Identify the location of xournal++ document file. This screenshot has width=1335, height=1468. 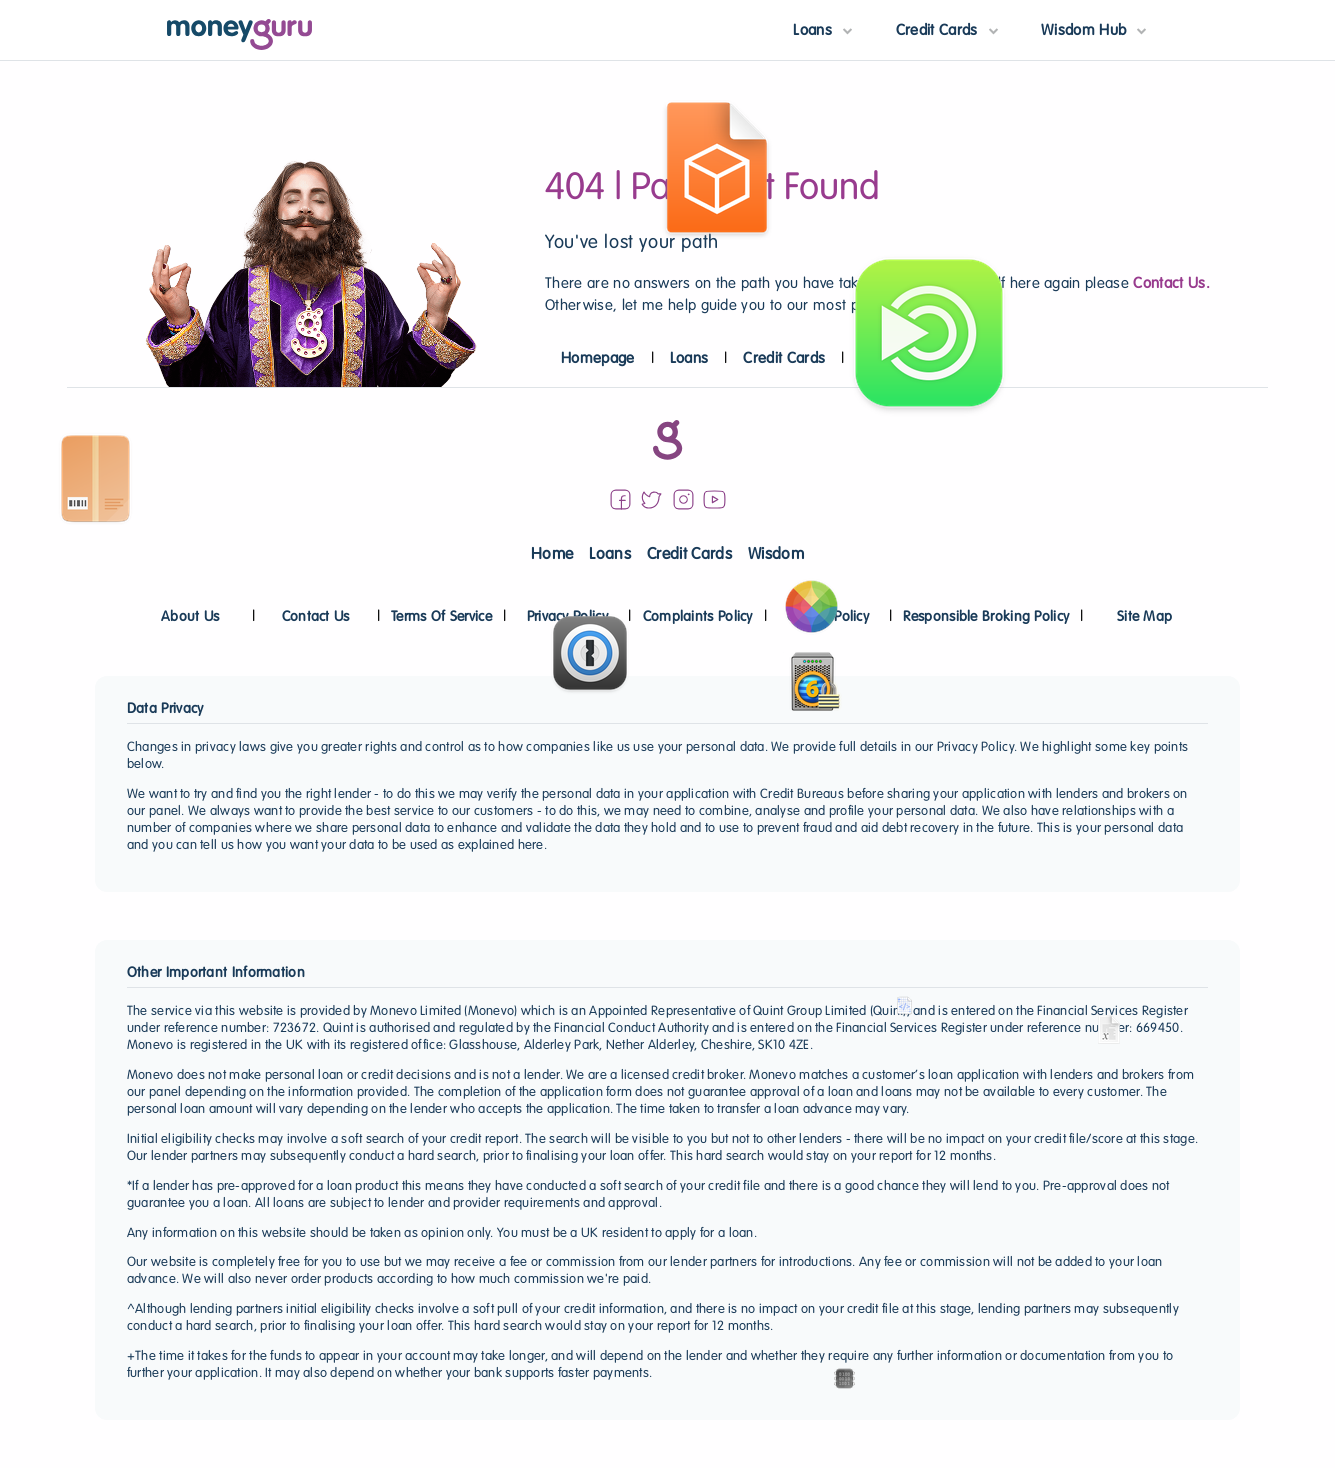
(1109, 1030).